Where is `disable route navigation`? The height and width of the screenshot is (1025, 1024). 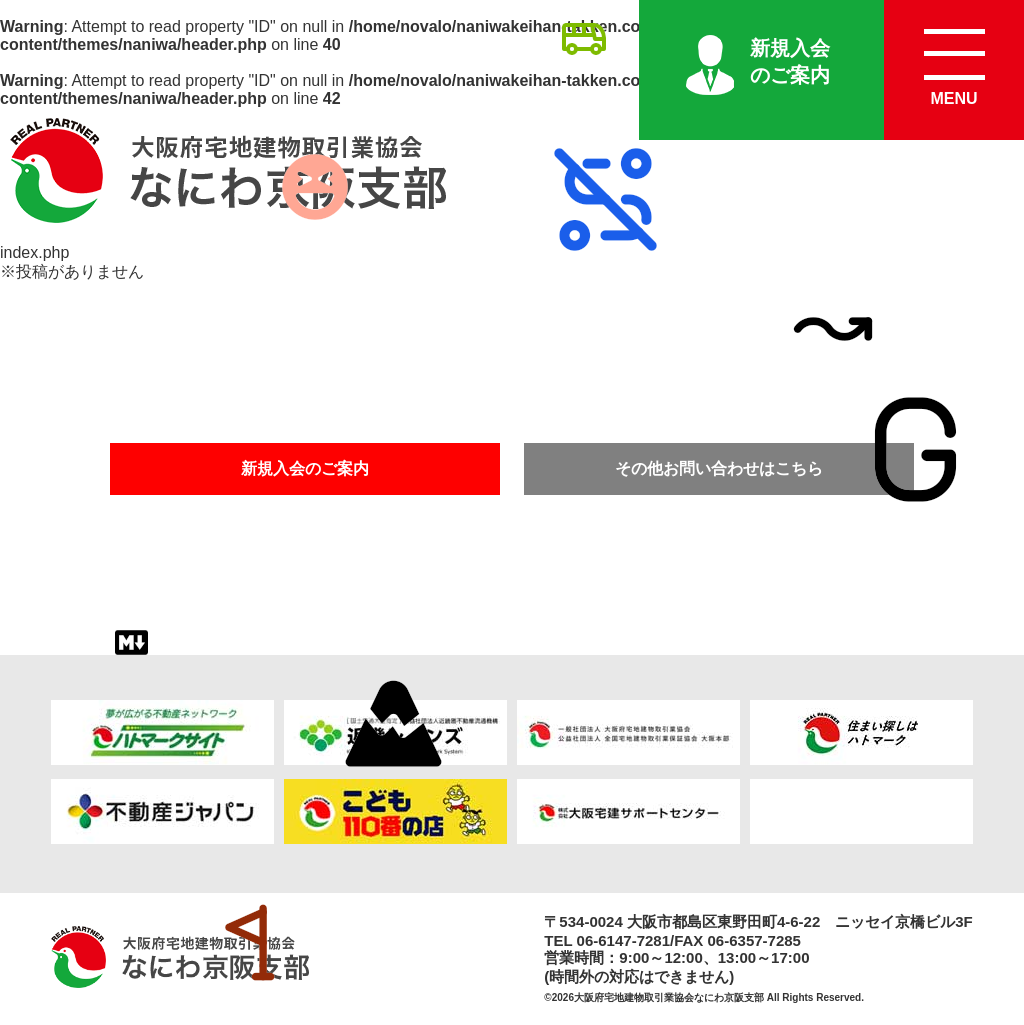
disable route navigation is located at coordinates (605, 199).